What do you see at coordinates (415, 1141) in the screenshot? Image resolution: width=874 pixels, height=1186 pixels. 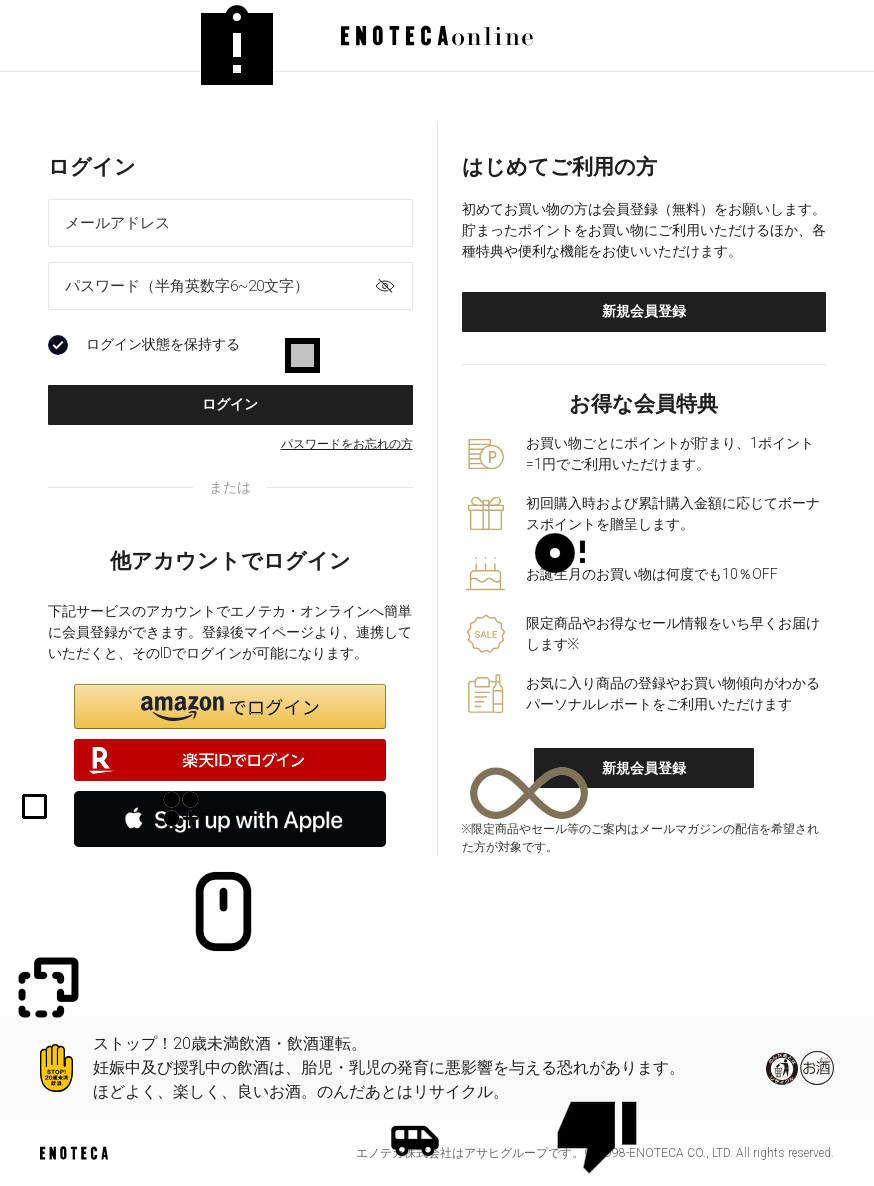 I see `access airport shuttle services` at bounding box center [415, 1141].